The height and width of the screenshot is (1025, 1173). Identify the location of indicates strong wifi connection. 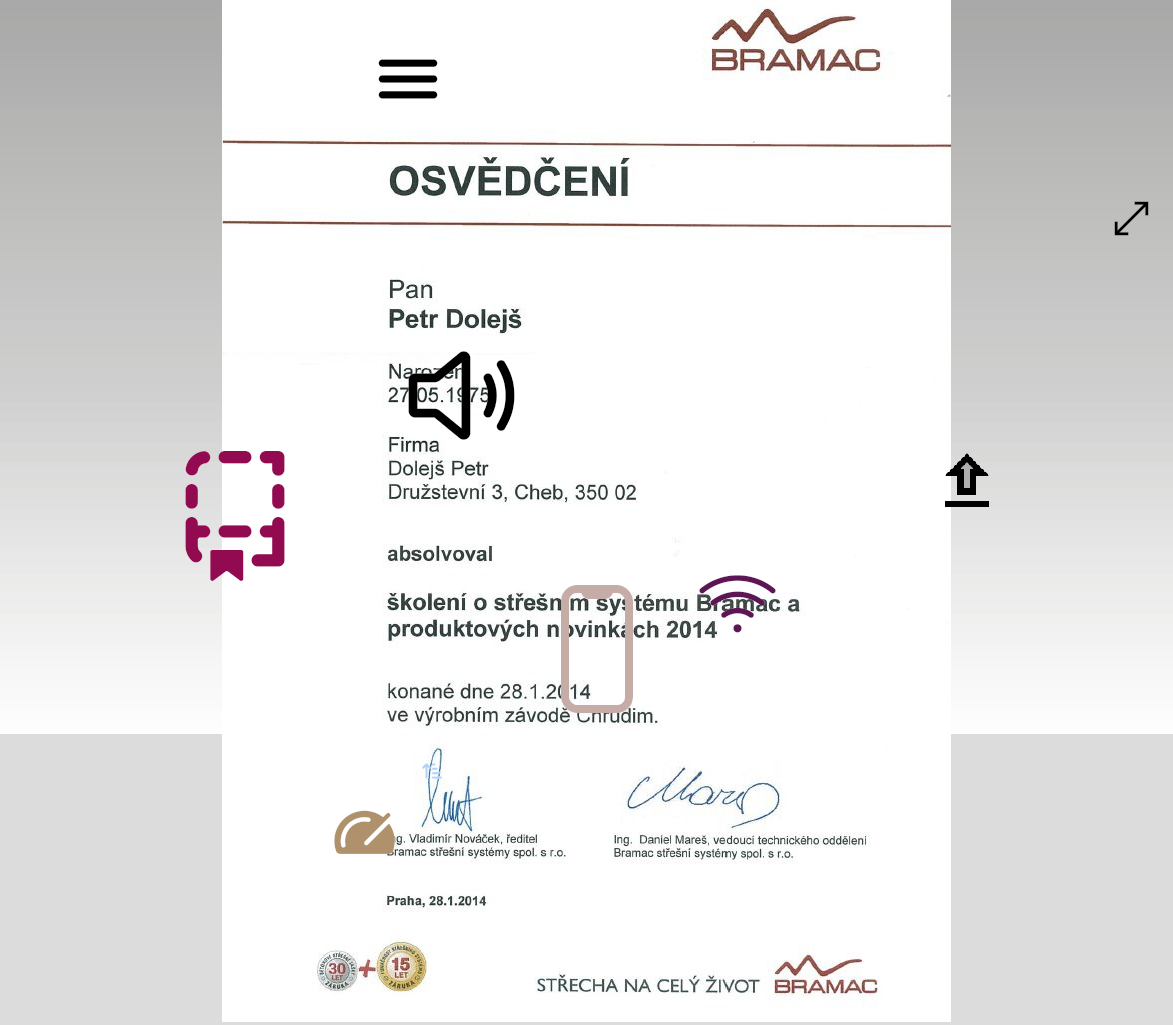
(737, 602).